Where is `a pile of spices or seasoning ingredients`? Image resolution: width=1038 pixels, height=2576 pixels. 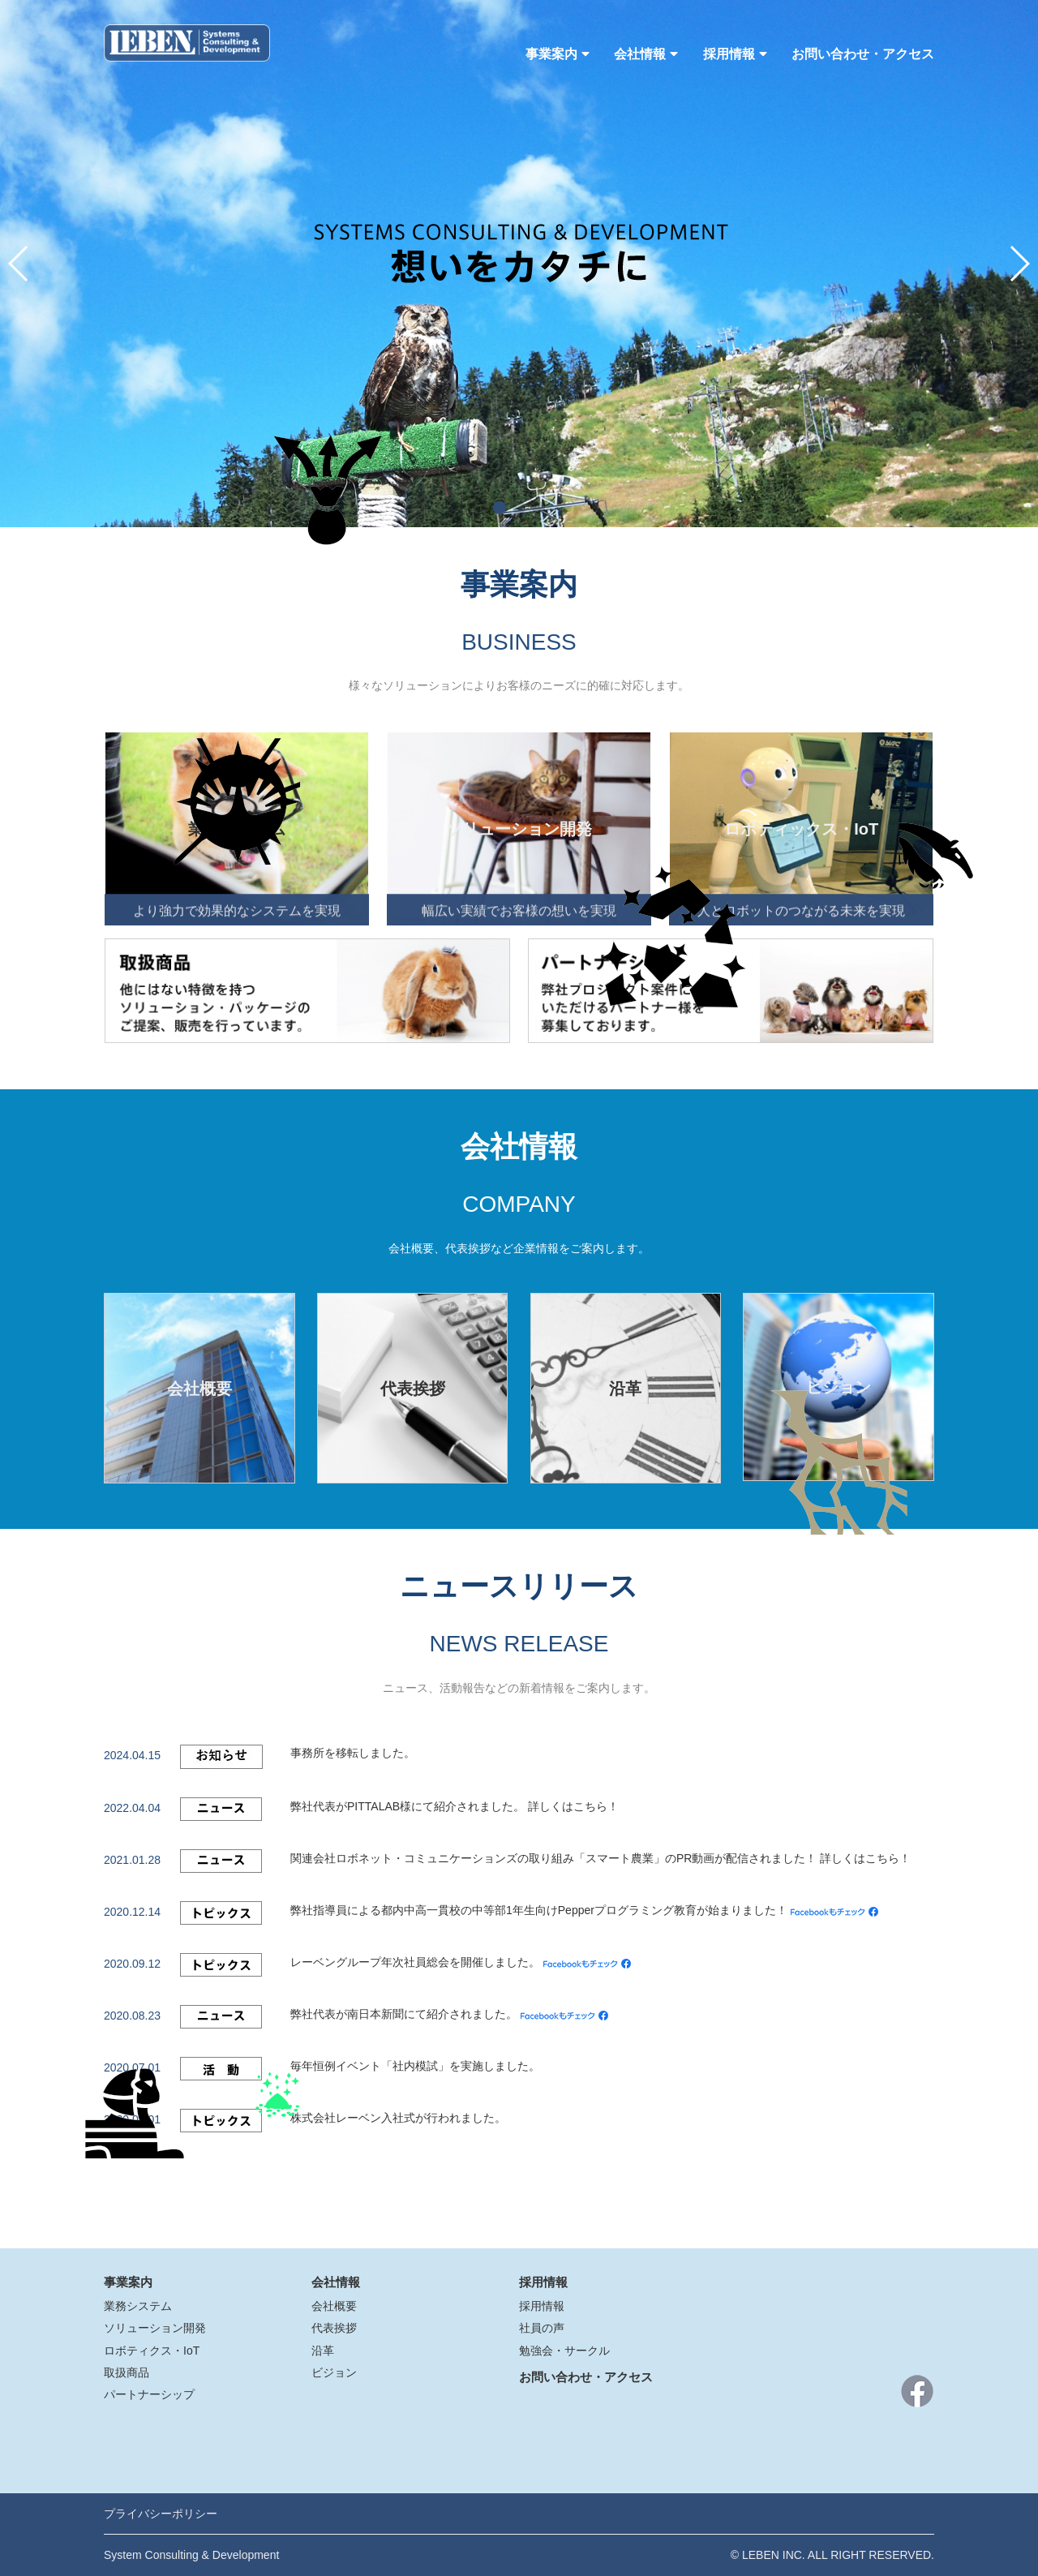
a pile of spices or seasoning ingredients is located at coordinates (277, 2094).